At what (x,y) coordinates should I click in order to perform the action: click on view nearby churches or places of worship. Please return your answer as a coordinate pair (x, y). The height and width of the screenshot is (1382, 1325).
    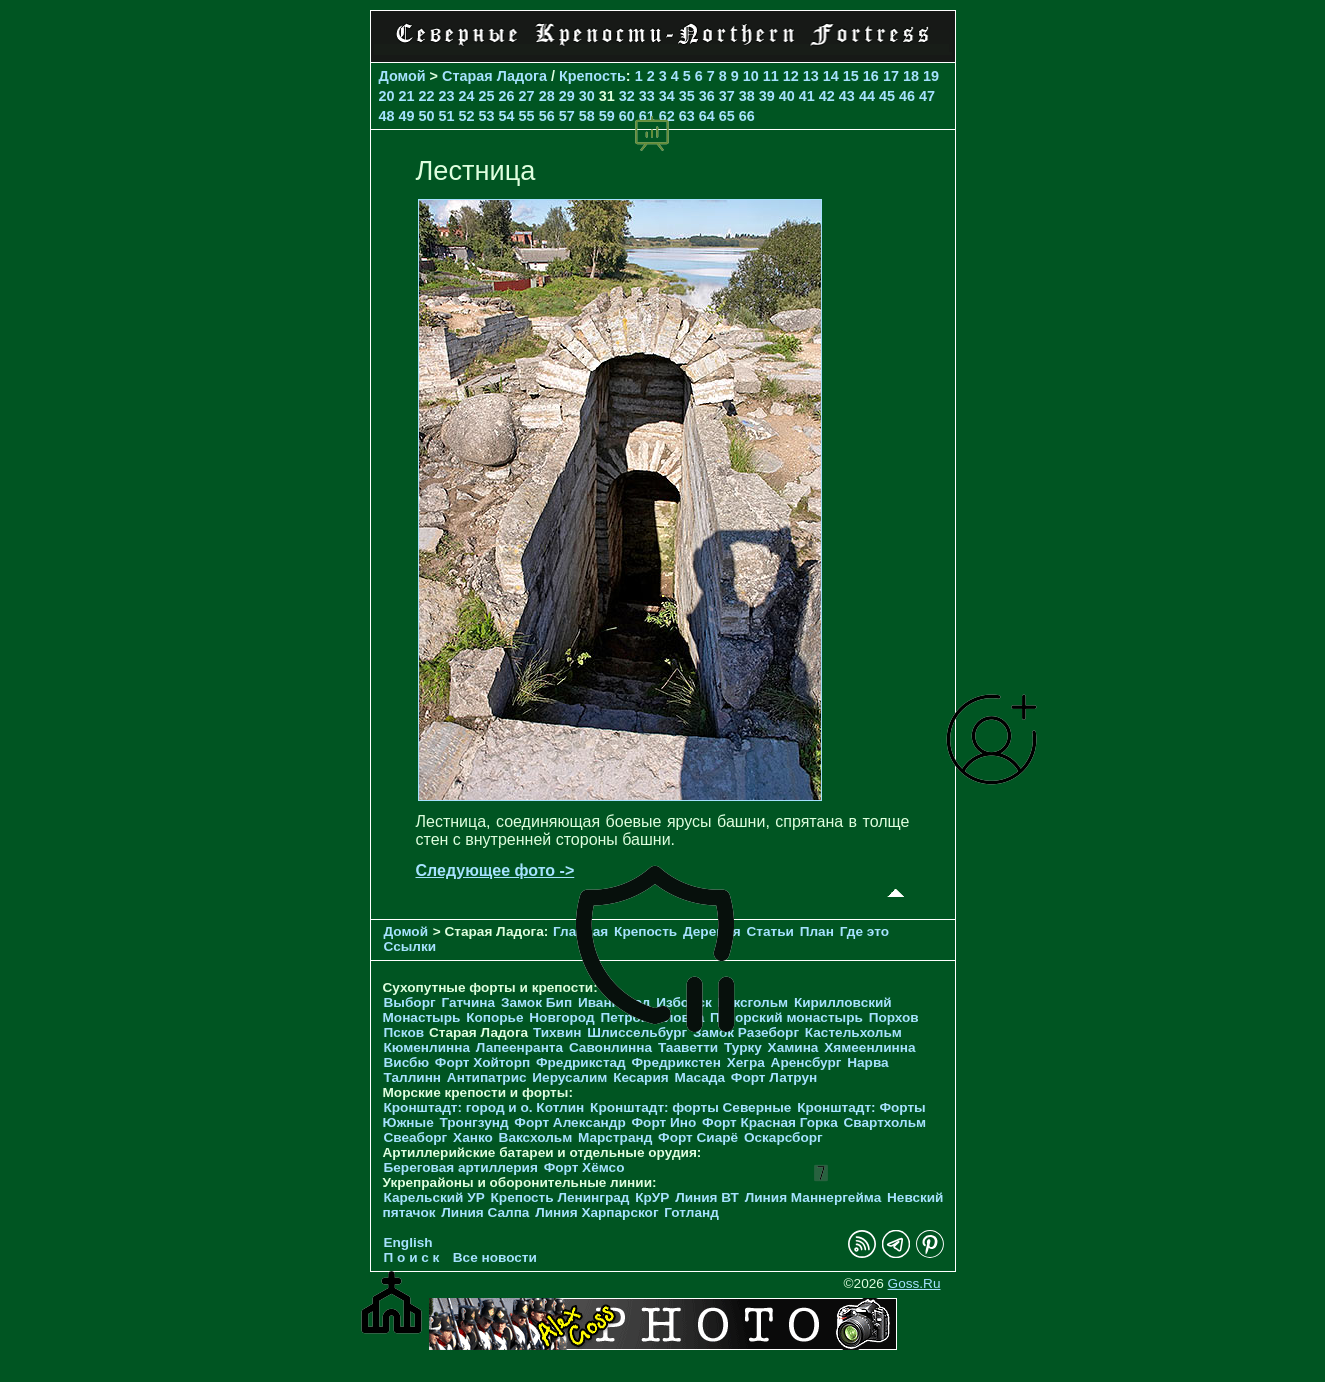
    Looking at the image, I should click on (391, 1305).